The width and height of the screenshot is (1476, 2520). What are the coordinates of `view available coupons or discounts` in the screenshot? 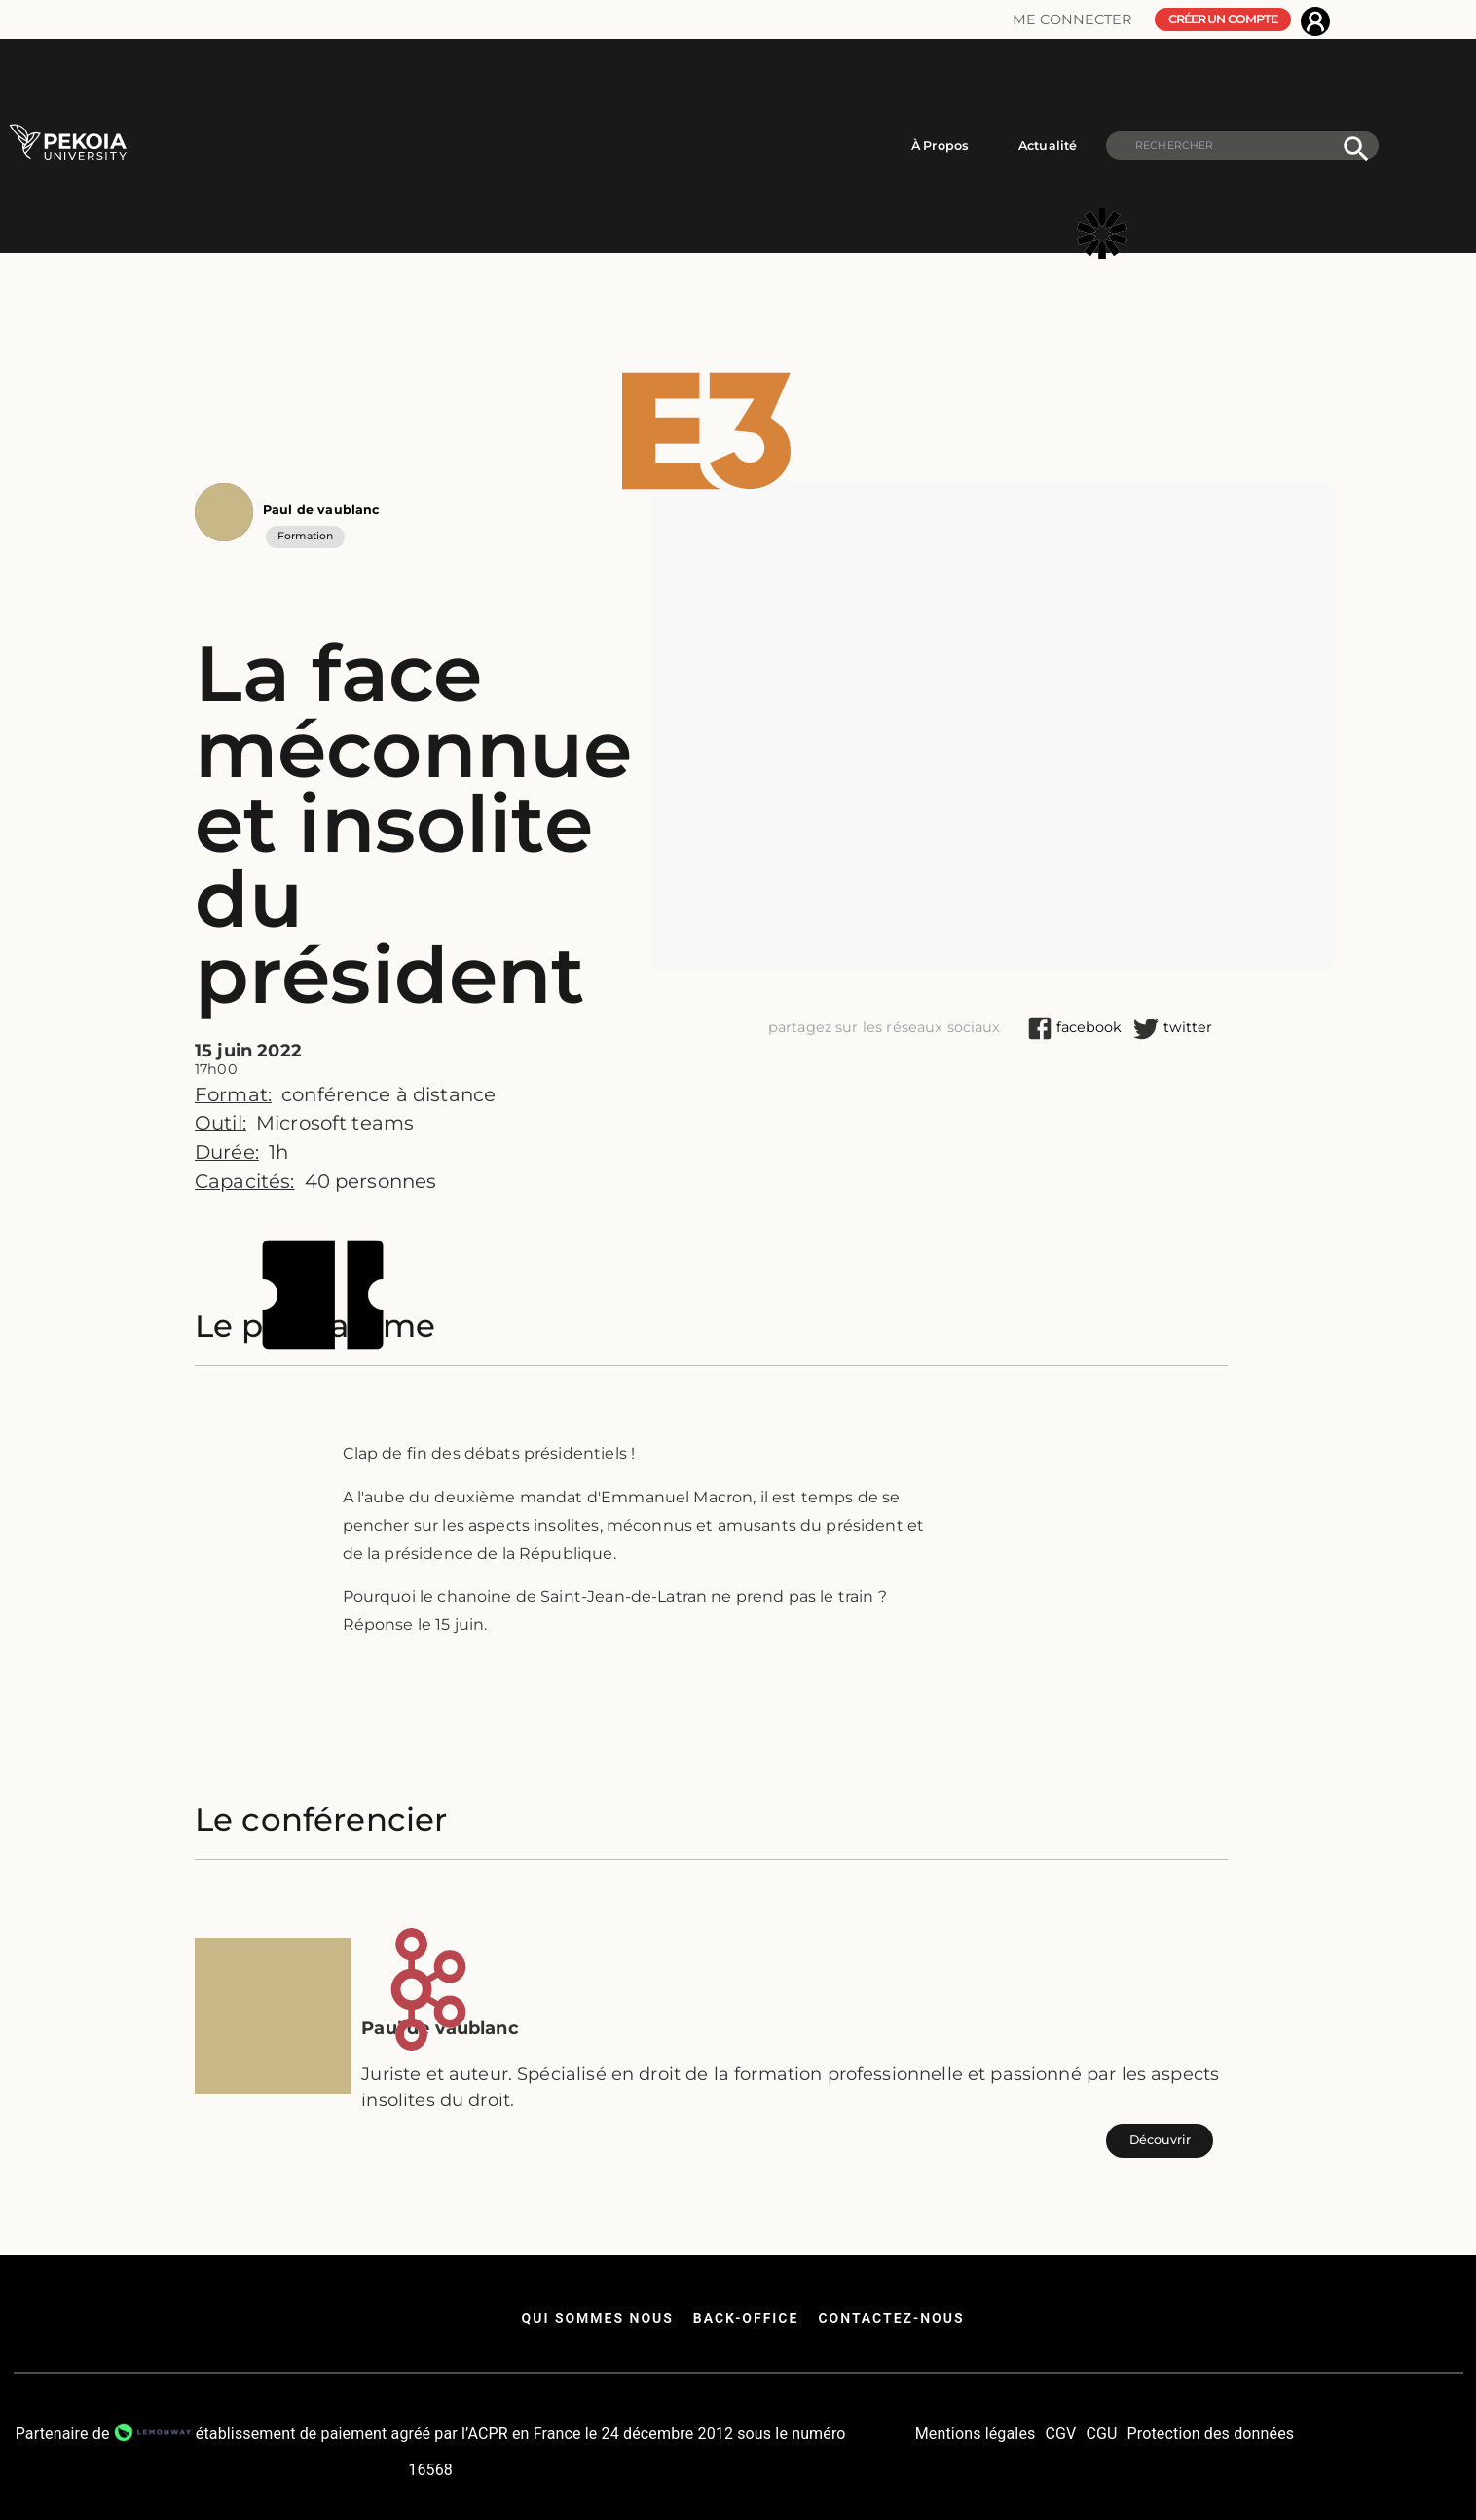 It's located at (322, 1294).